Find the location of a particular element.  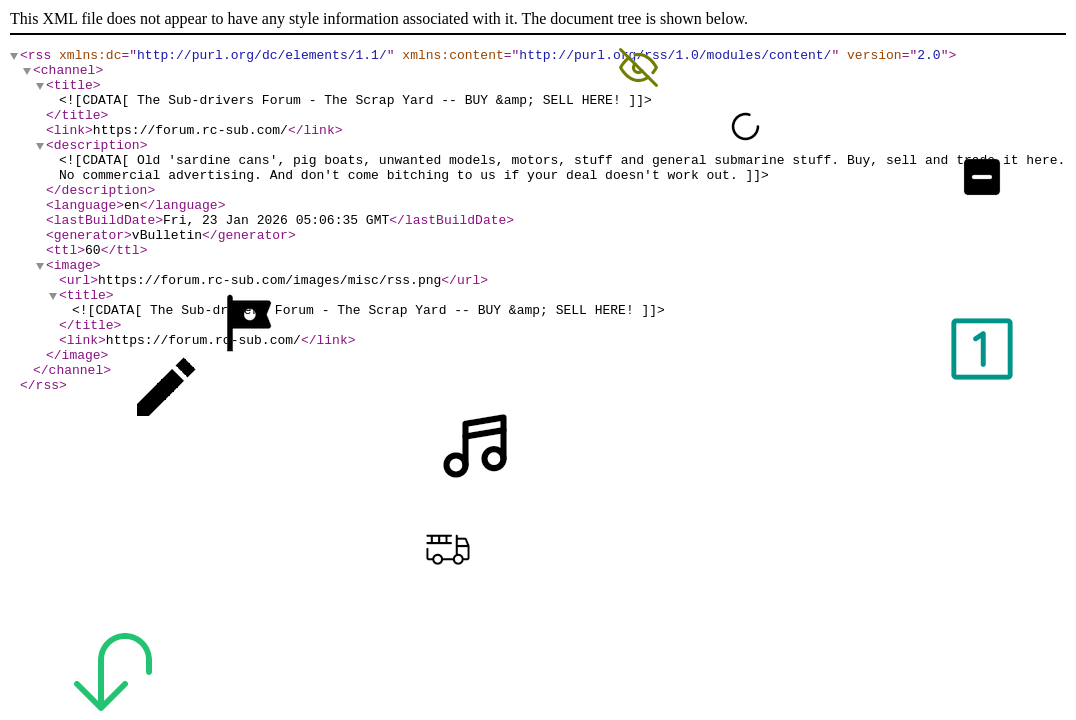

hide password or sensitive content is located at coordinates (638, 67).